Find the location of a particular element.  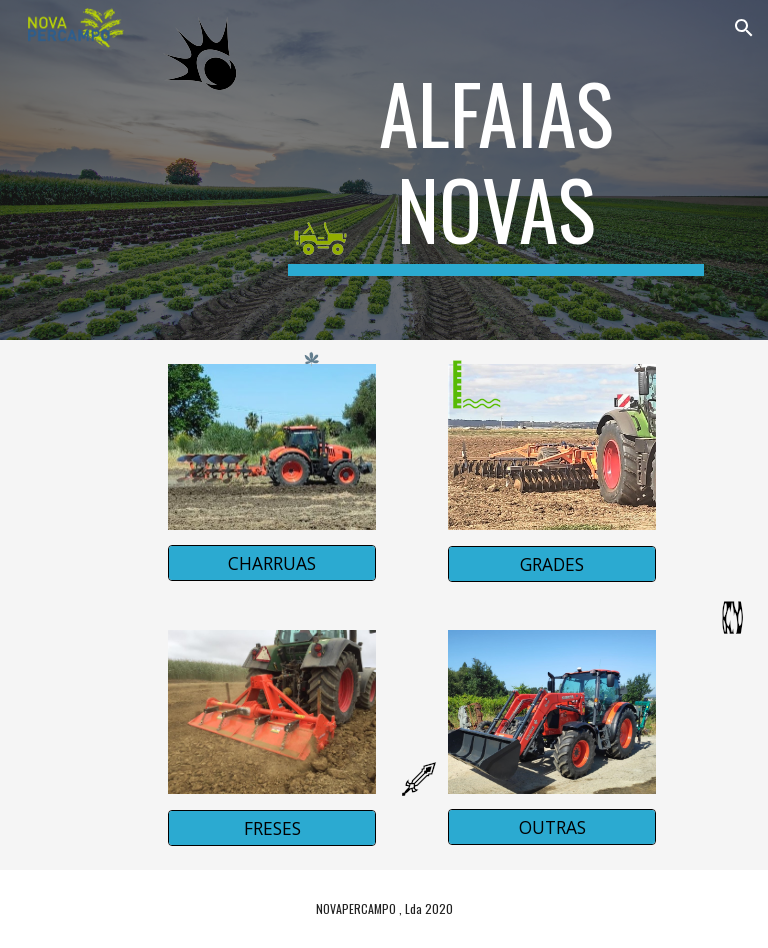

equip a legendary or rare weapon is located at coordinates (419, 779).